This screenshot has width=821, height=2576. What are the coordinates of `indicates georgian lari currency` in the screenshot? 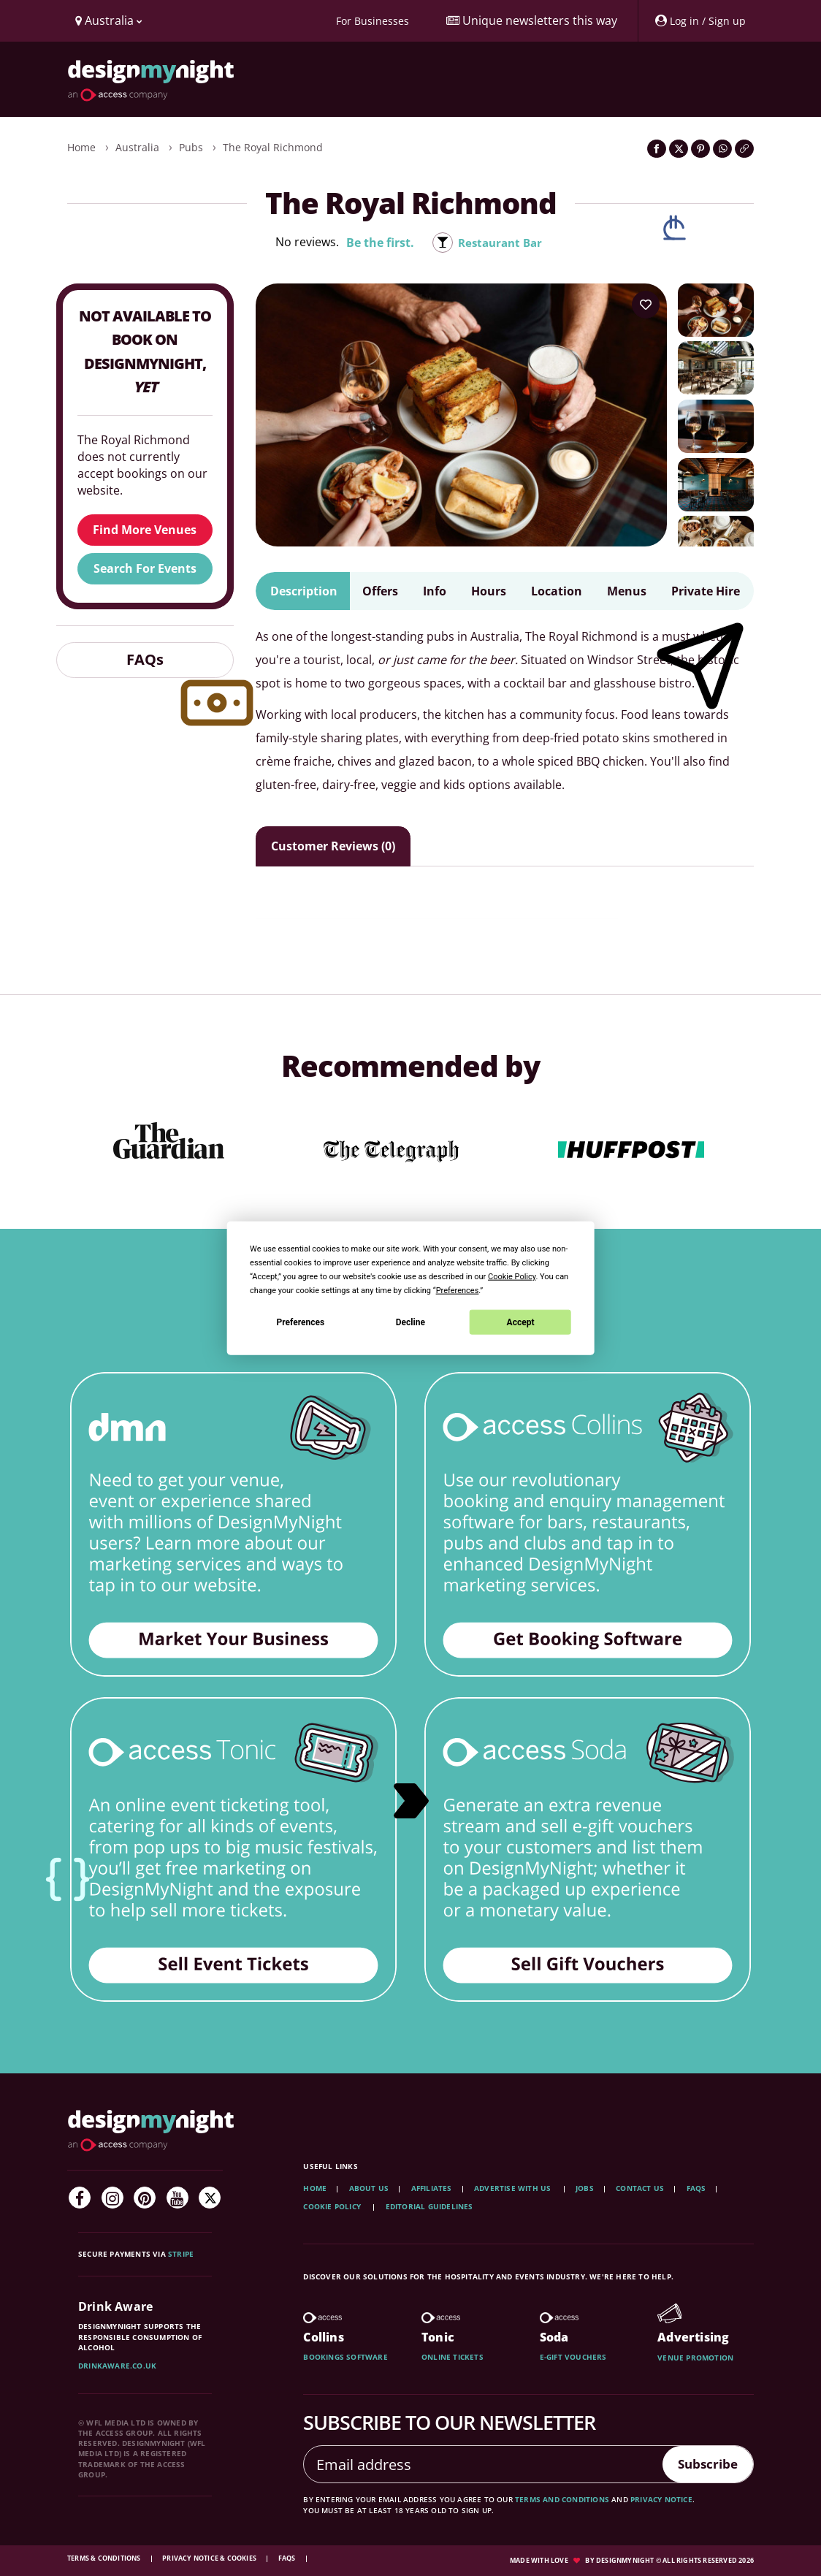 It's located at (674, 227).